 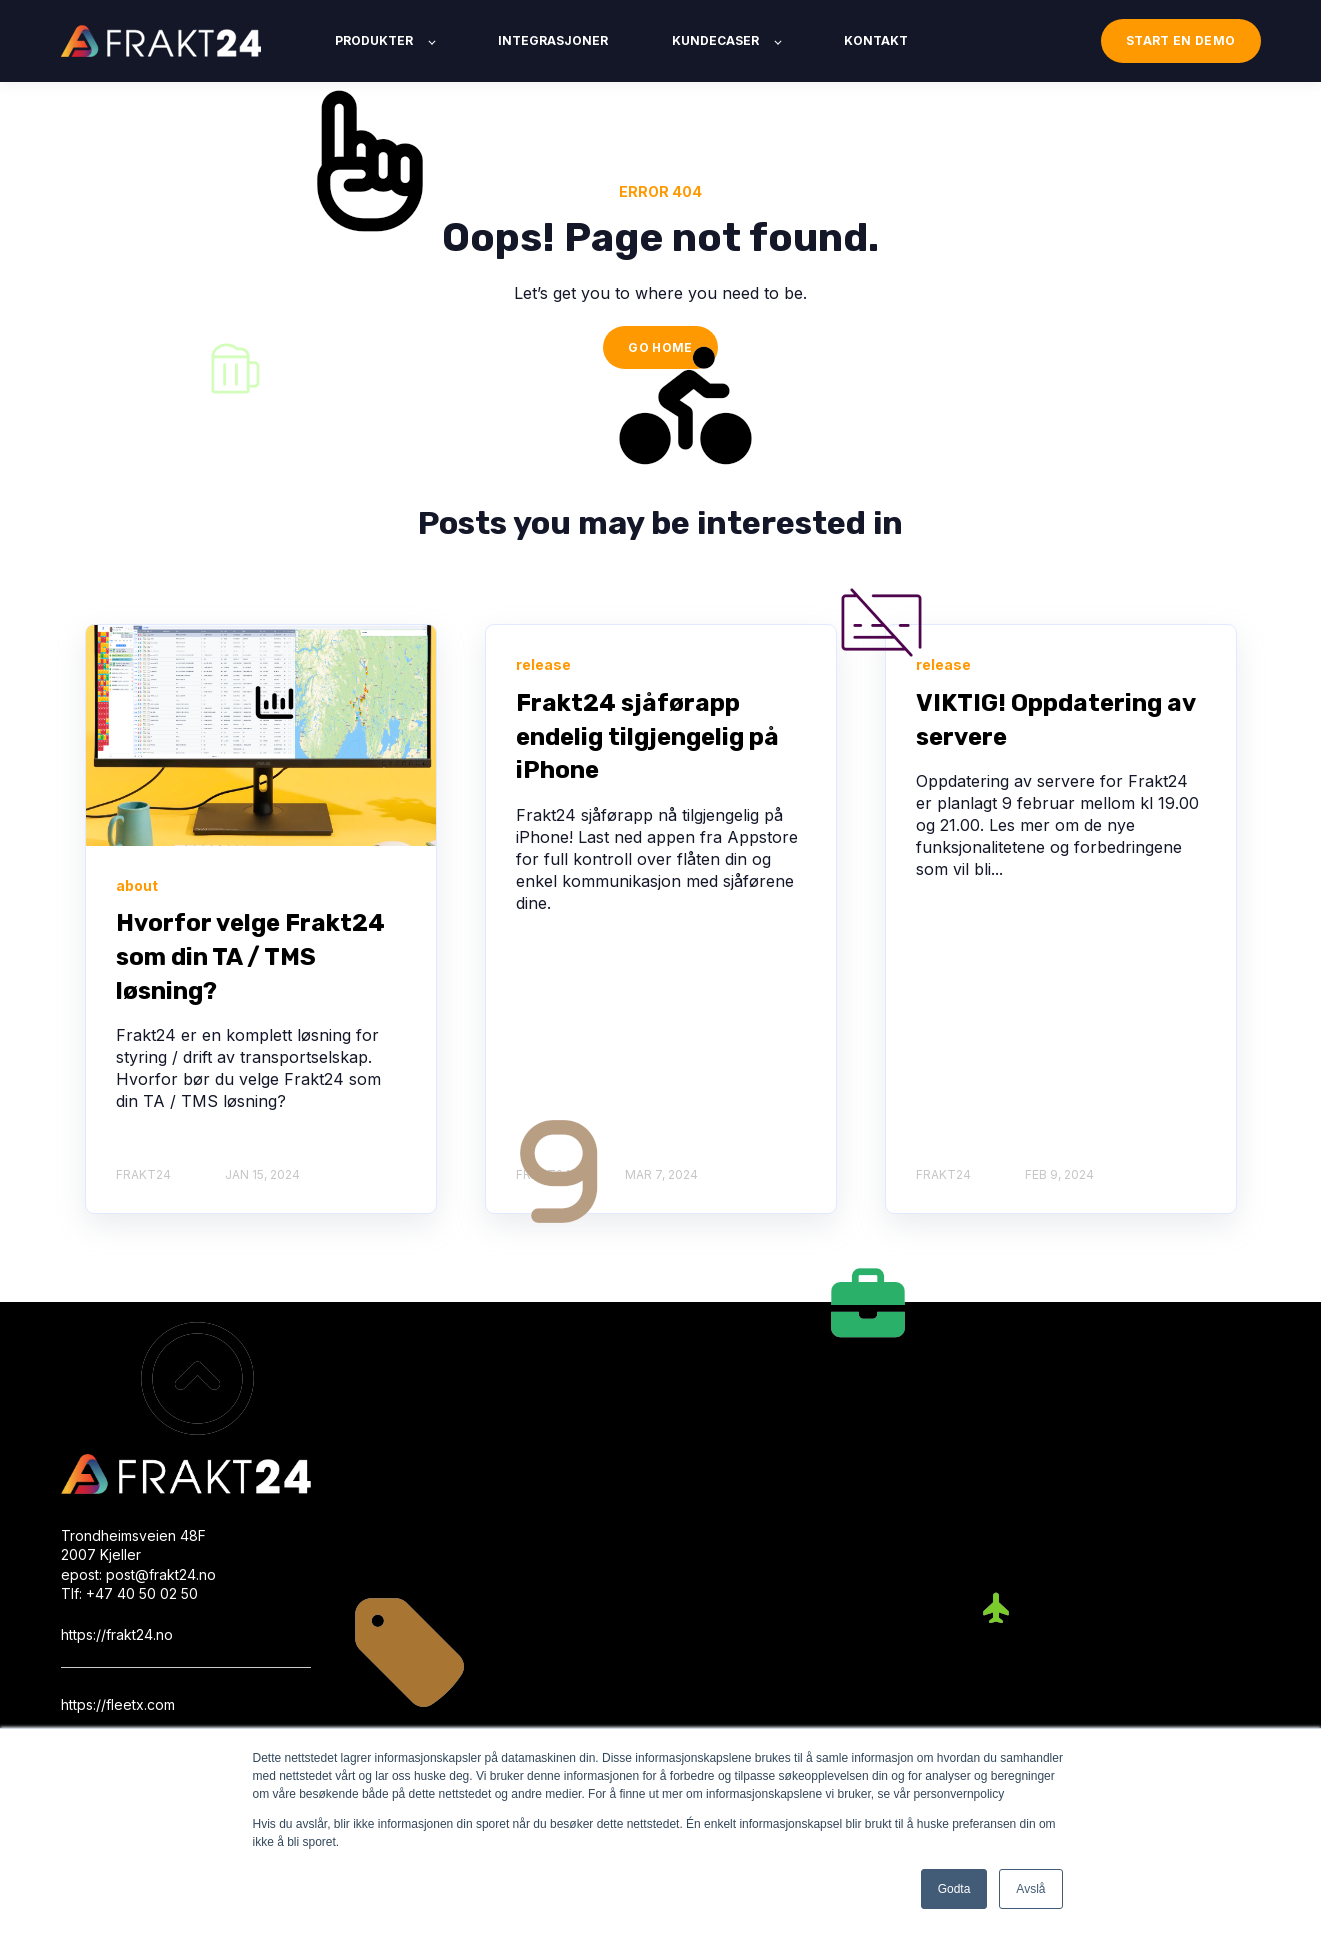 What do you see at coordinates (881, 622) in the screenshot?
I see `disable subtitles or closed captions` at bounding box center [881, 622].